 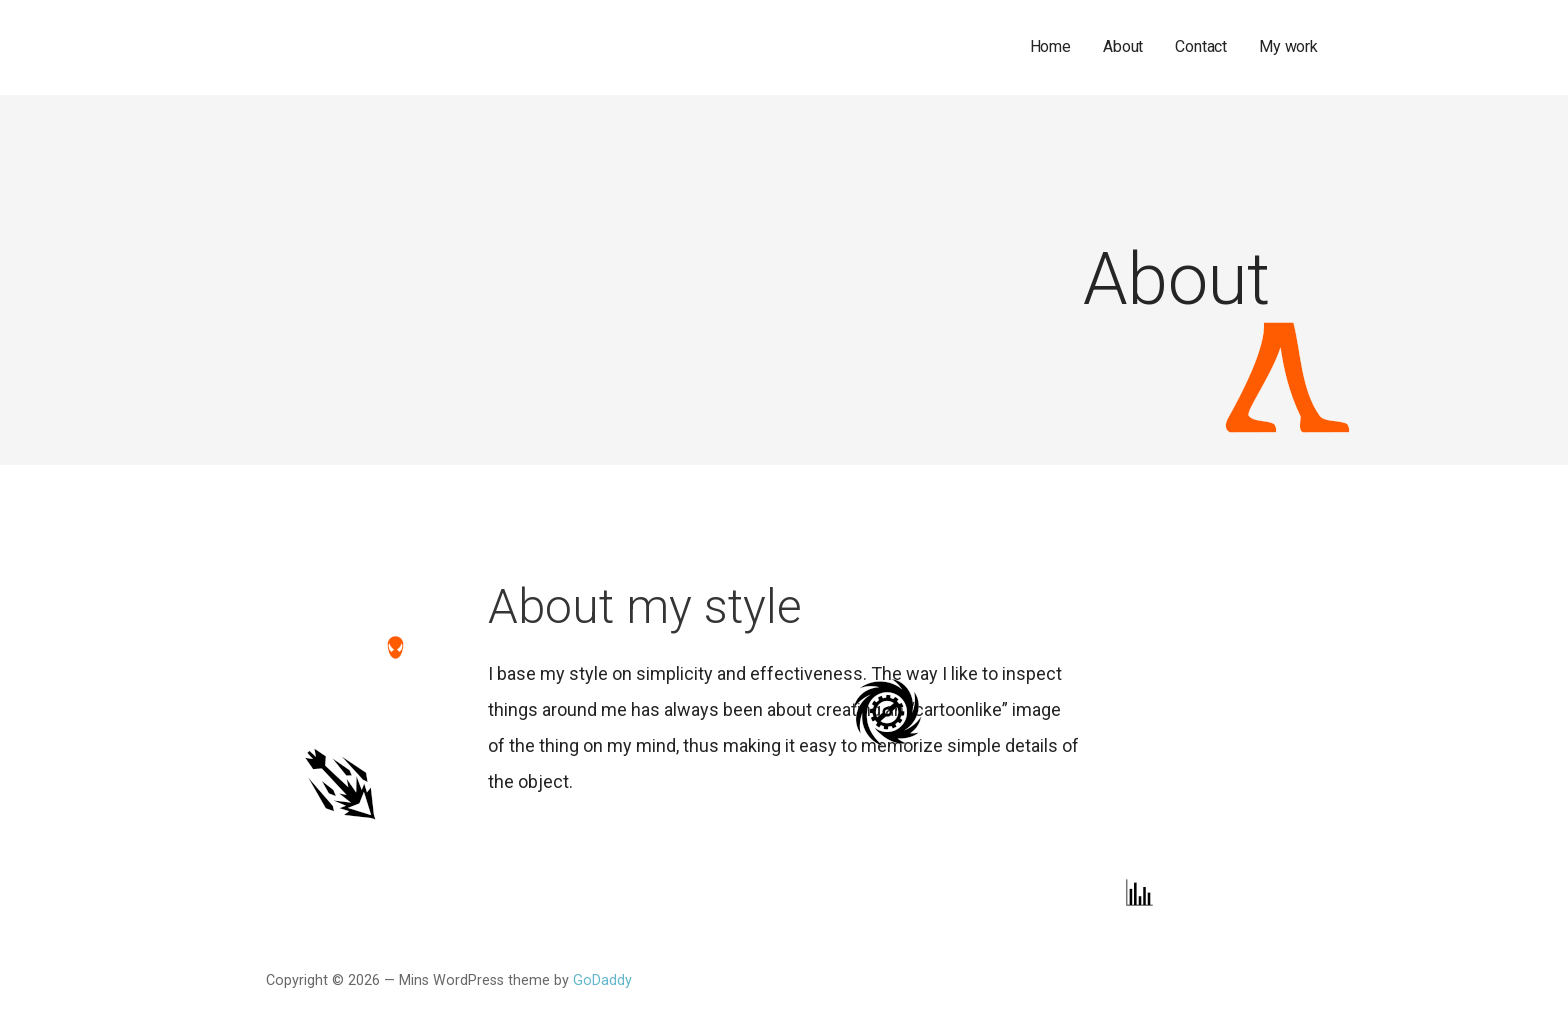 I want to click on activate overdrive or boost mode, so click(x=887, y=712).